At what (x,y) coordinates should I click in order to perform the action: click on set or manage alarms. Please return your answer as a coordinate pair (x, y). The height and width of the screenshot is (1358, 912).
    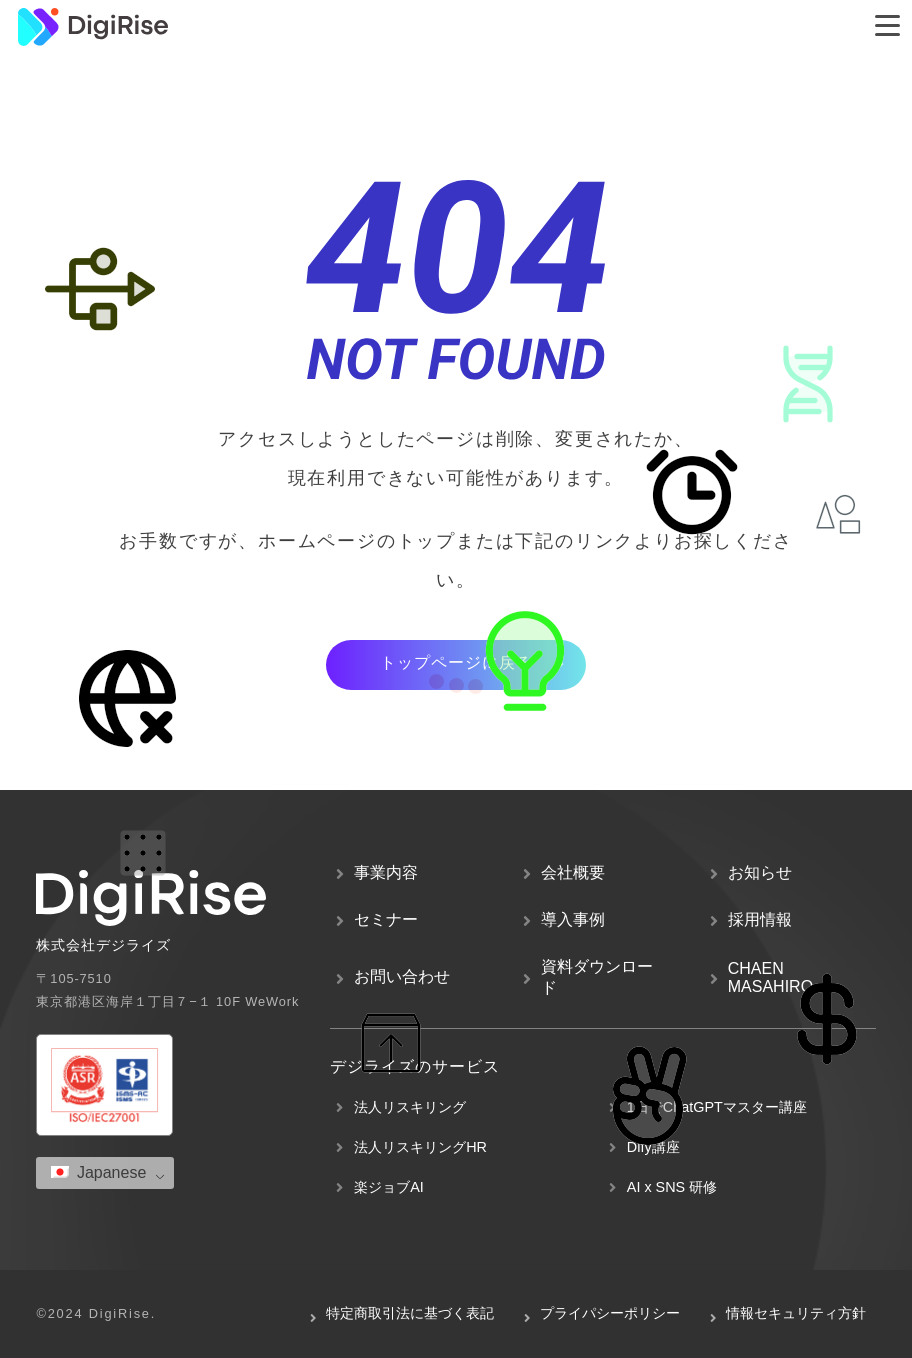
    Looking at the image, I should click on (692, 492).